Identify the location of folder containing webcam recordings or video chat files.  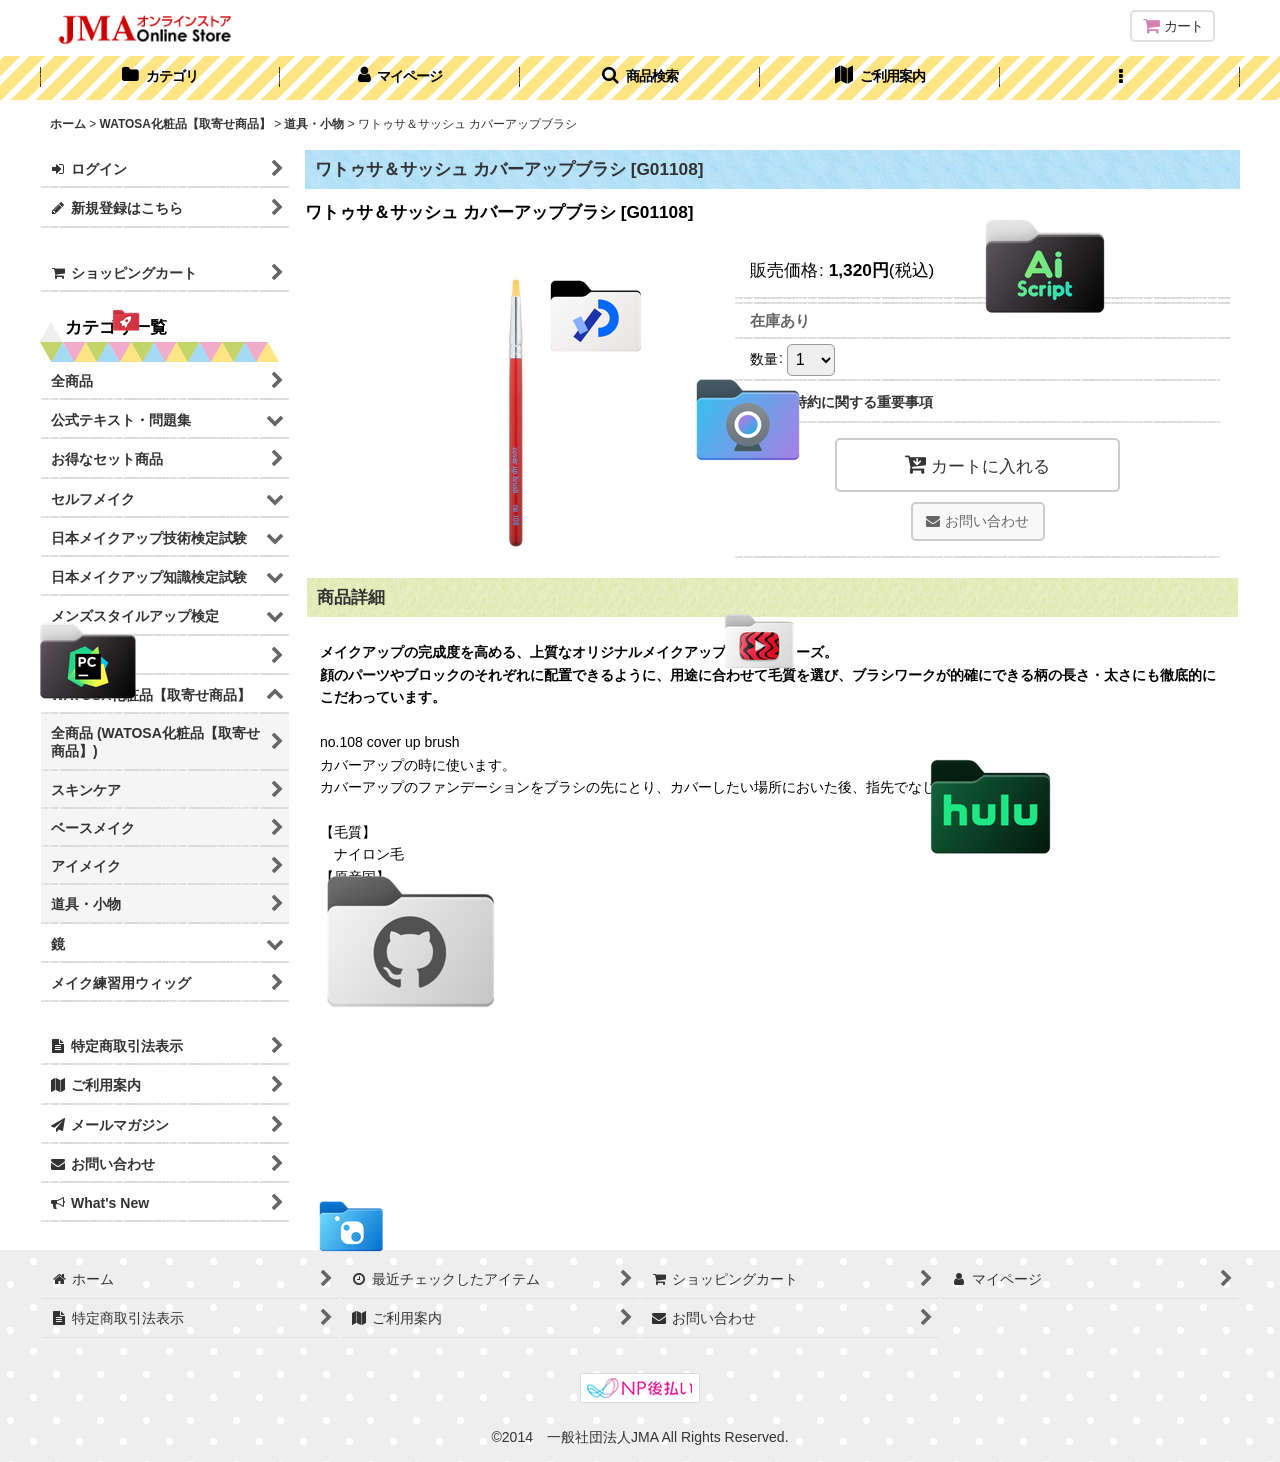
(747, 422).